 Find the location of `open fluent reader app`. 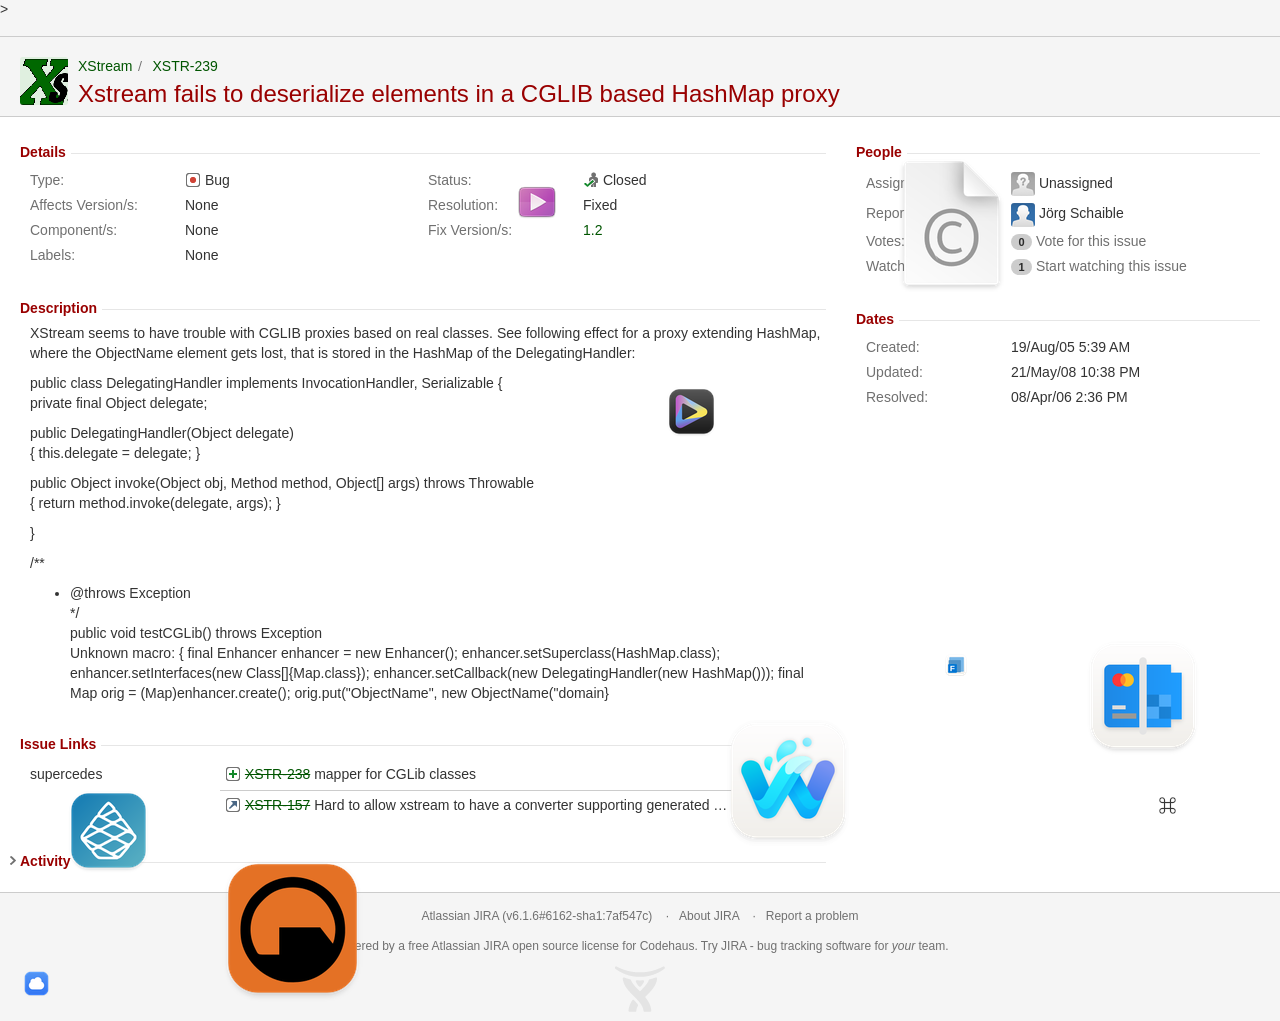

open fluent reader app is located at coordinates (956, 665).